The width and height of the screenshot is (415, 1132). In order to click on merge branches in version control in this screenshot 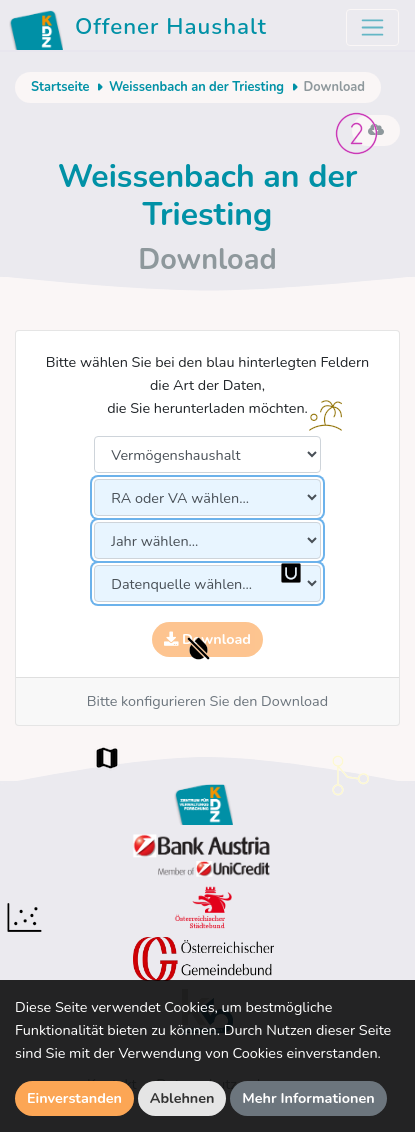, I will do `click(347, 775)`.